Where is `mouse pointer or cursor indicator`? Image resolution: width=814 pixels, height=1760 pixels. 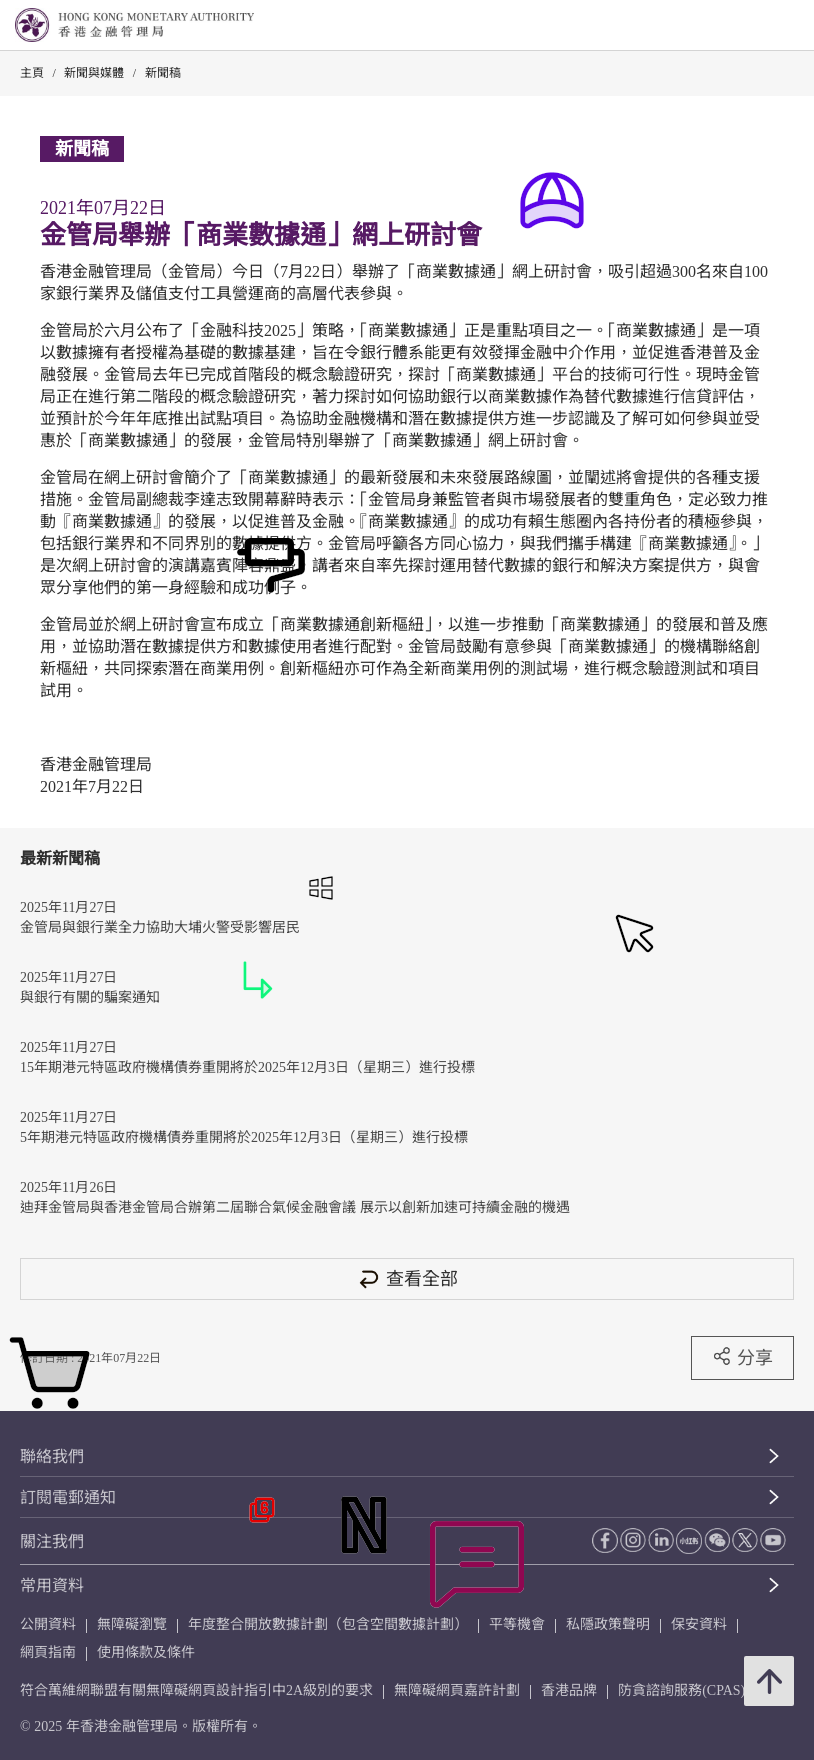 mouse pointer or cursor indicator is located at coordinates (634, 933).